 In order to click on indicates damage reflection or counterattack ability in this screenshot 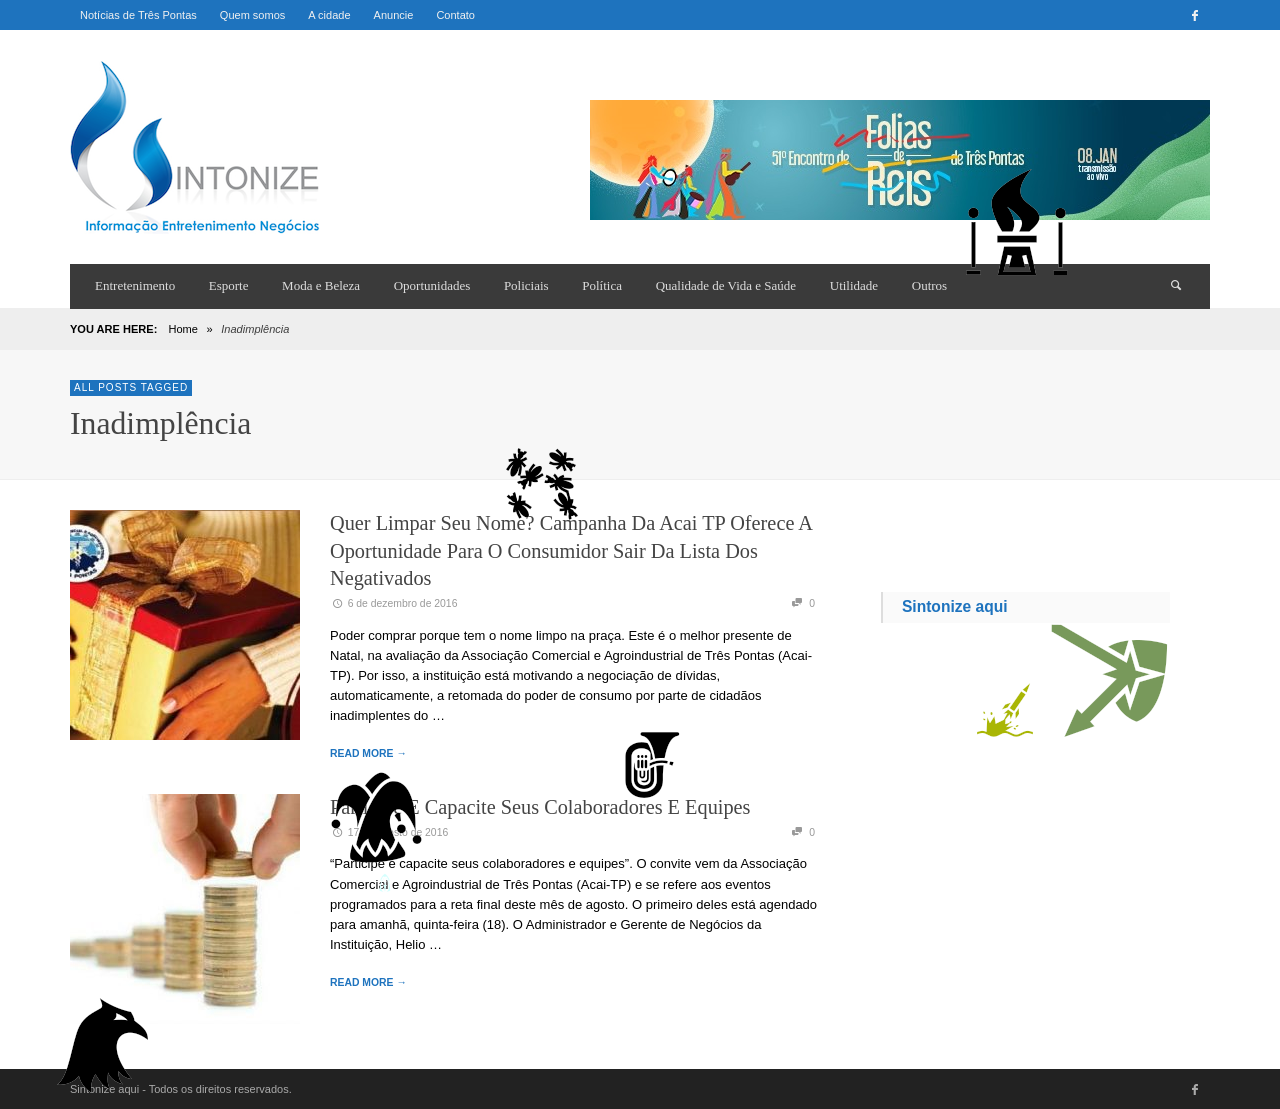, I will do `click(1109, 682)`.